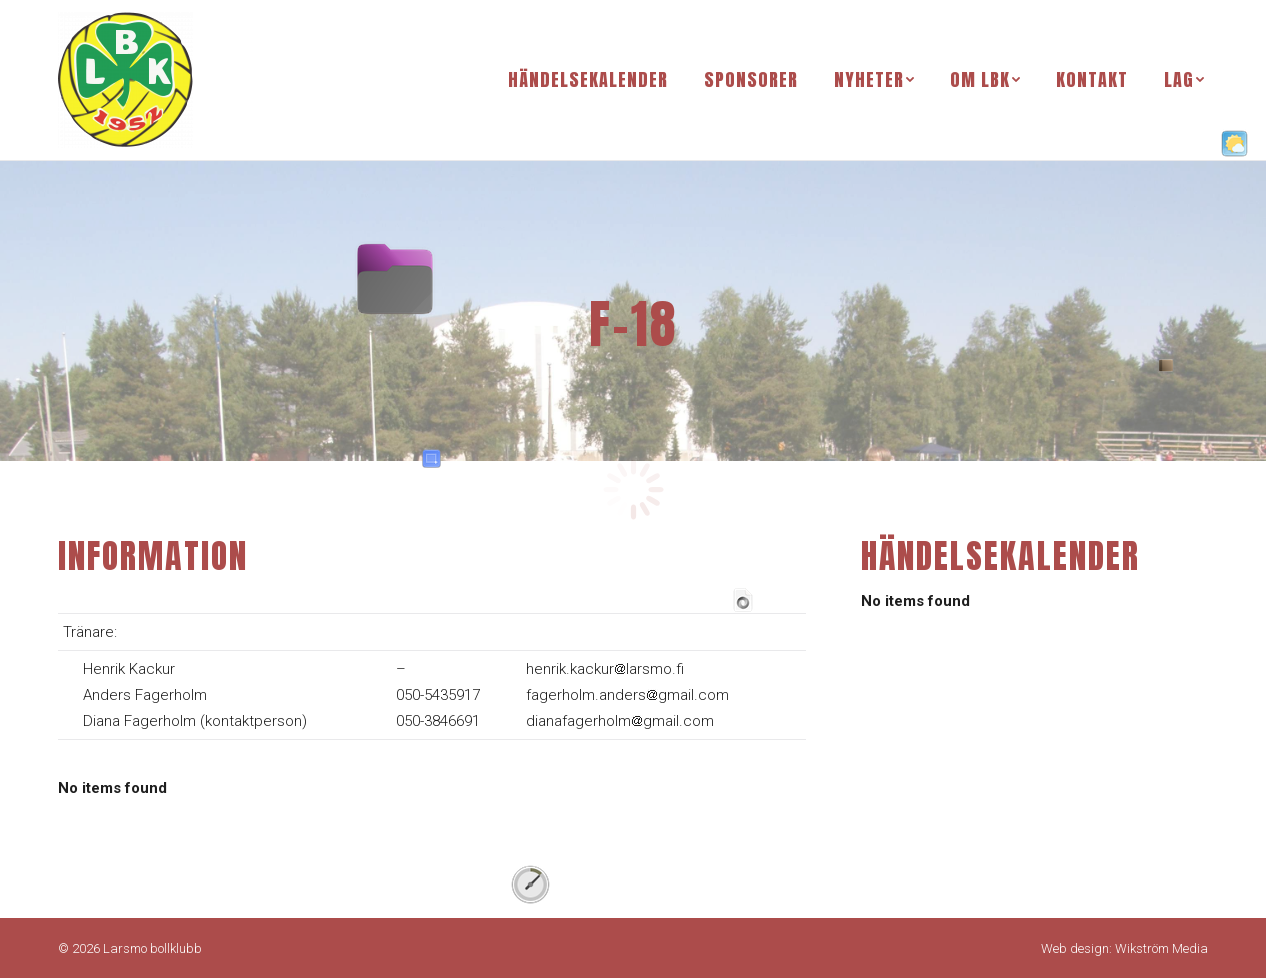 This screenshot has height=978, width=1266. Describe the element at coordinates (530, 884) in the screenshot. I see `open sysprof system profiler application` at that location.